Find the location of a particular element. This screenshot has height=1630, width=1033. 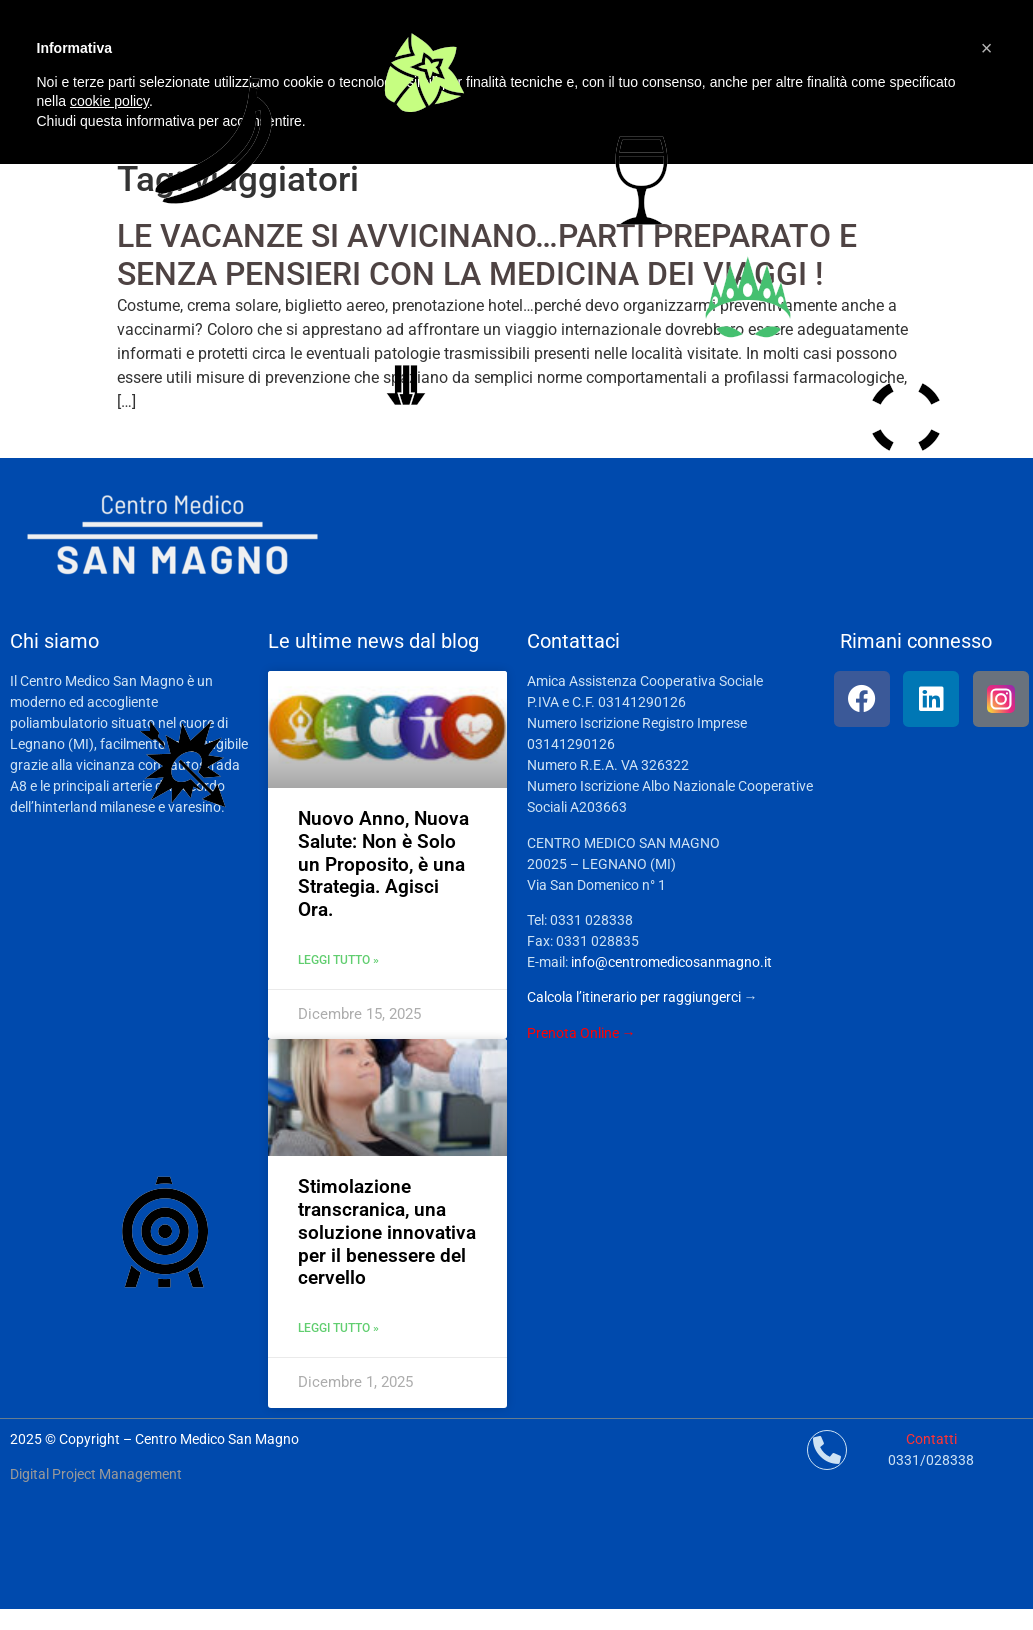

tap to select an item or target is located at coordinates (906, 417).